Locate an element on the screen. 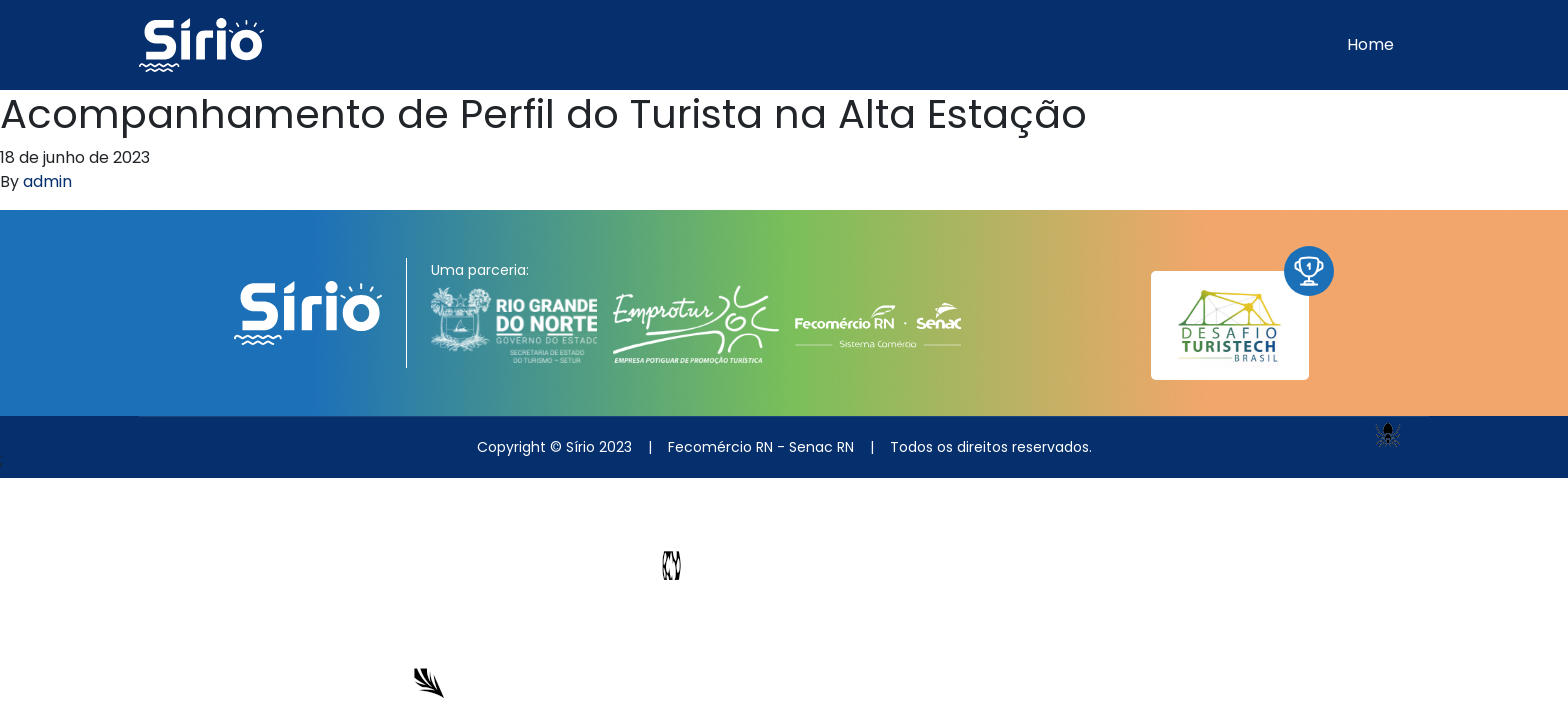  spider enemy or creature in a game interface is located at coordinates (1388, 435).